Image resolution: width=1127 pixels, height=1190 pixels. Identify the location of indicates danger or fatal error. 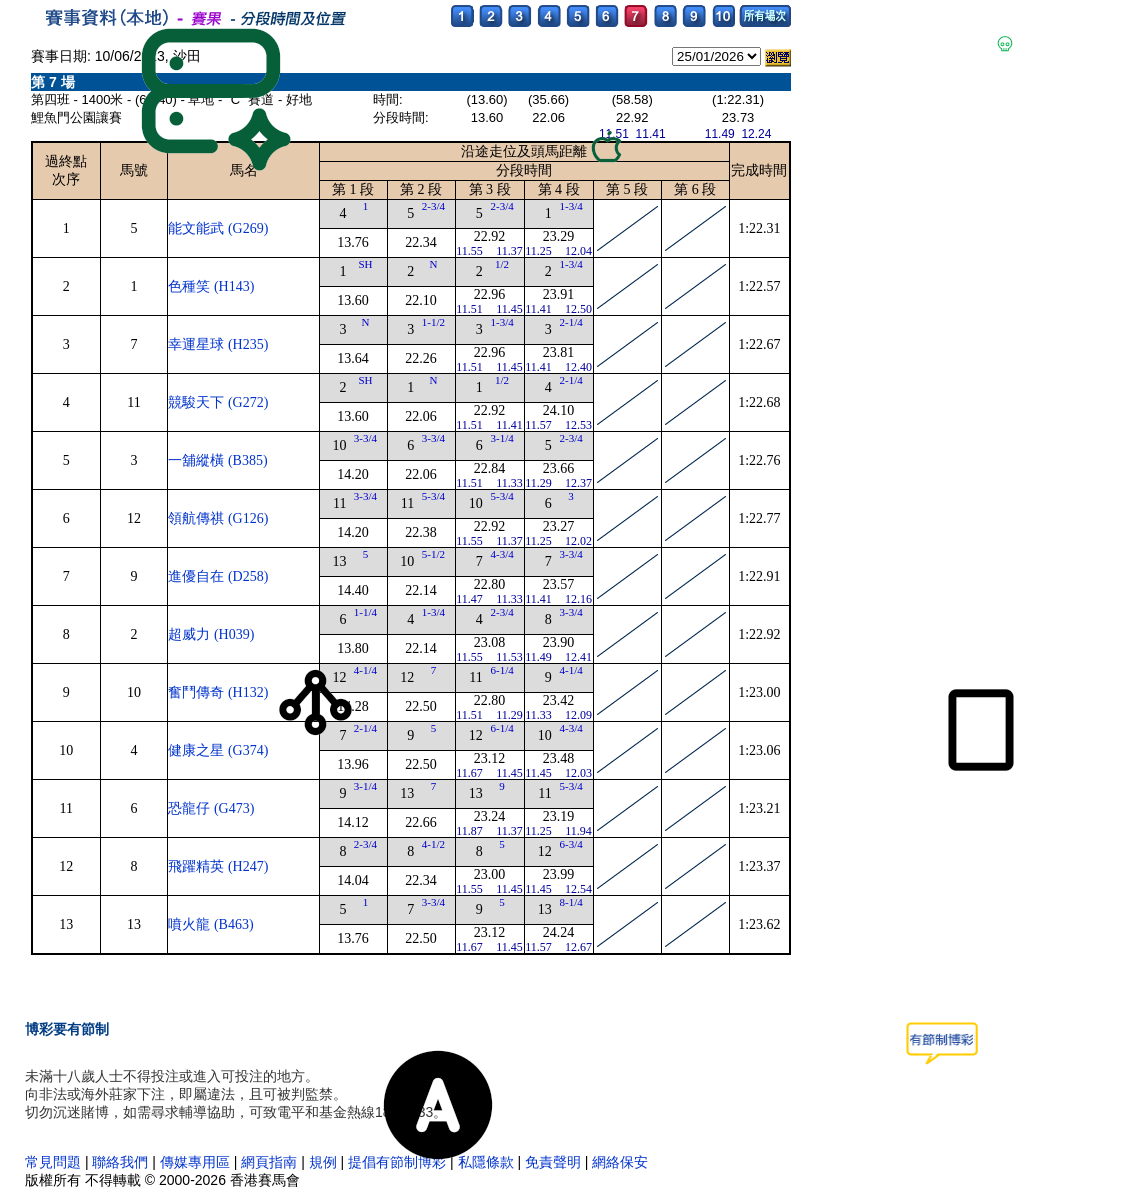
(1005, 44).